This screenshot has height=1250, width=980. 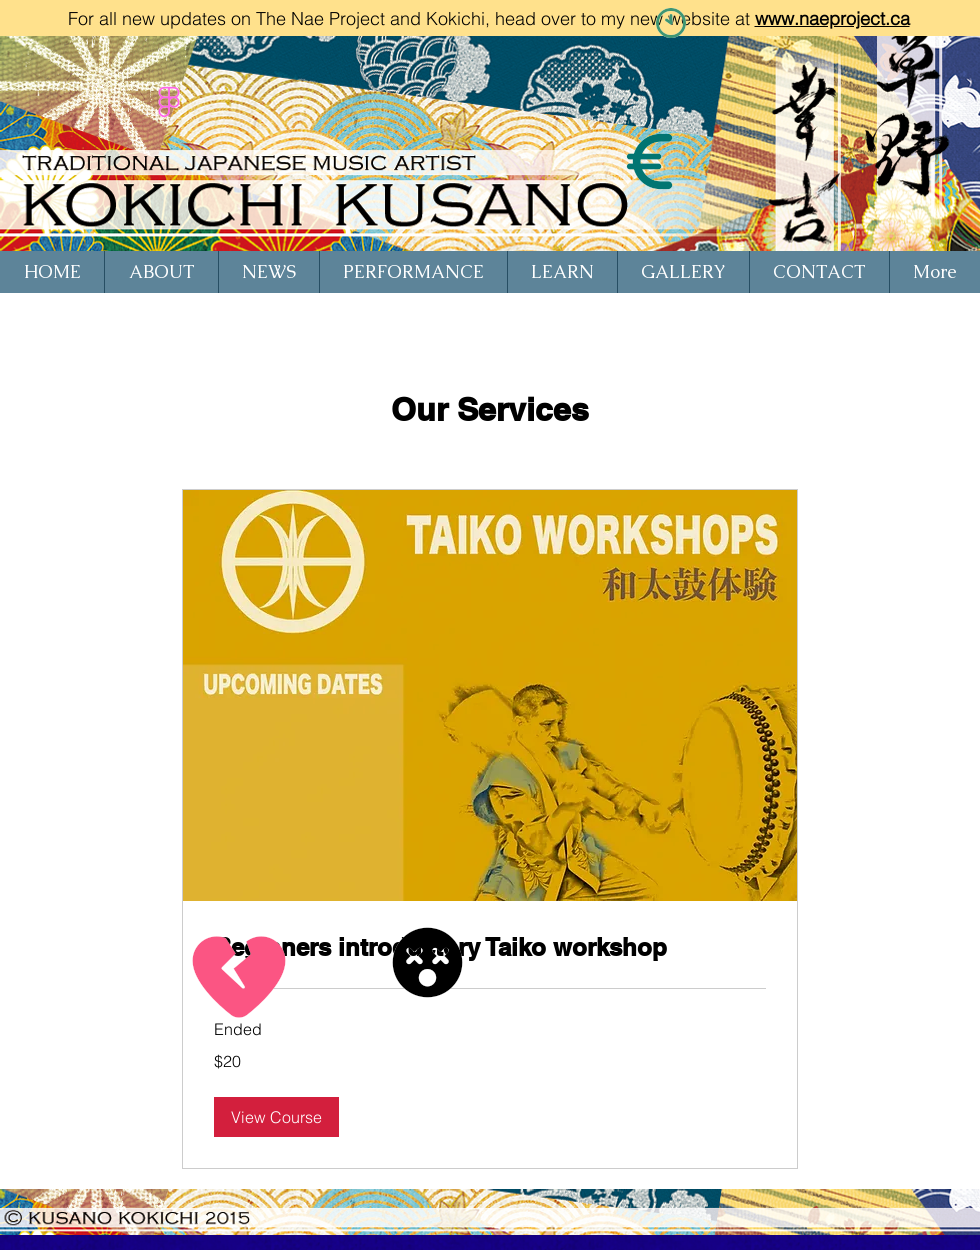 What do you see at coordinates (427, 962) in the screenshot?
I see `indicates an error or system crash` at bounding box center [427, 962].